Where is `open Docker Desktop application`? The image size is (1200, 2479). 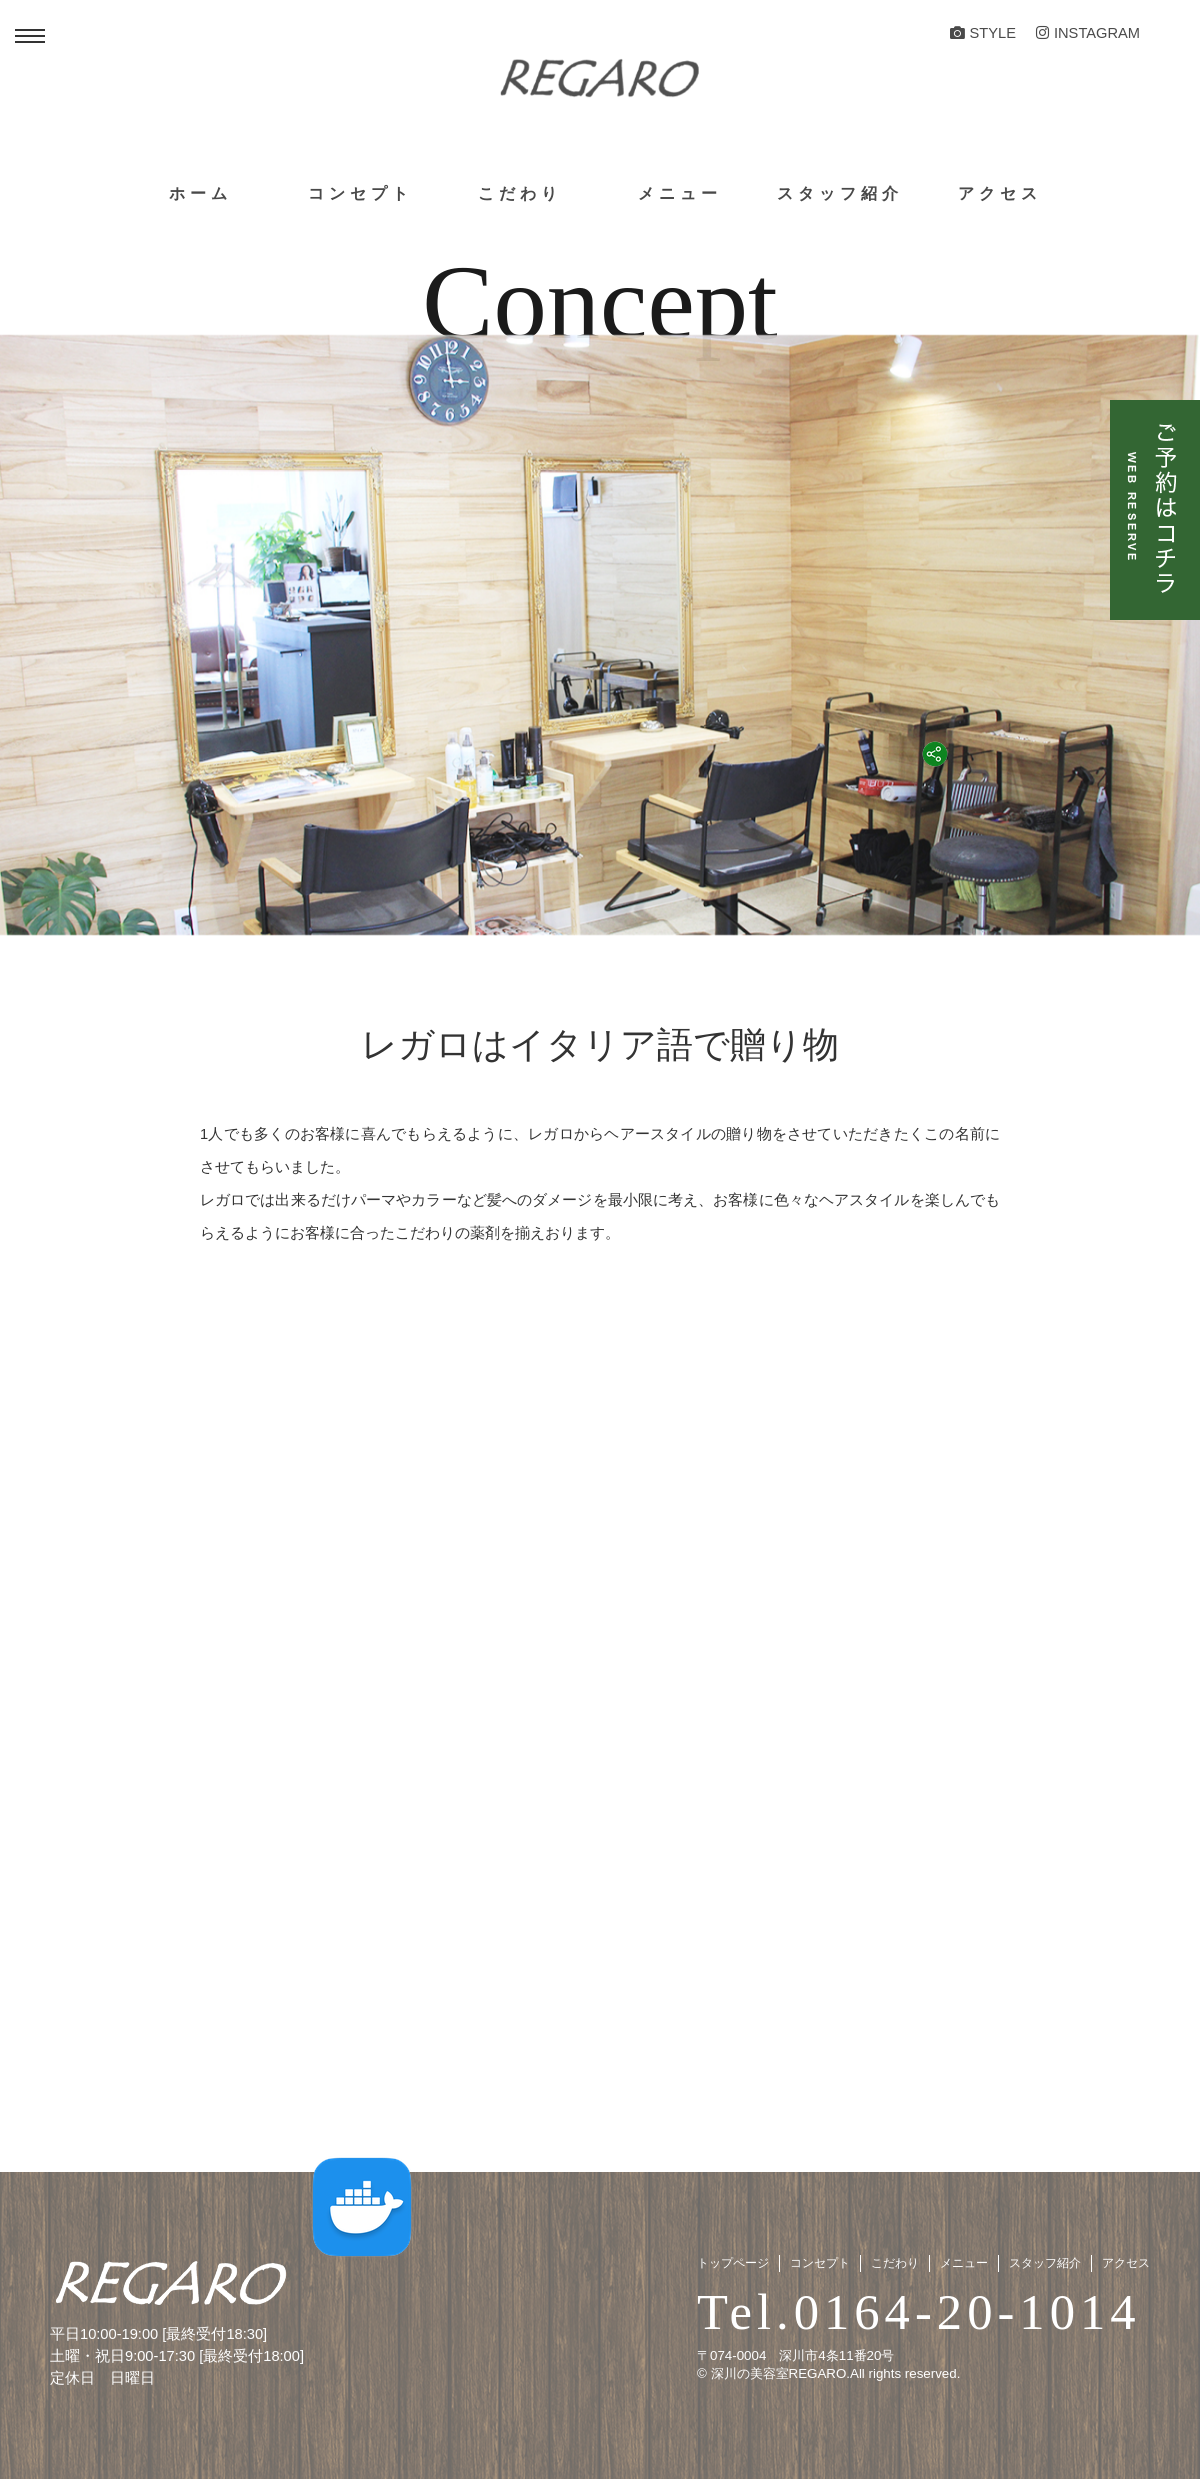
open Docker Desktop application is located at coordinates (362, 2207).